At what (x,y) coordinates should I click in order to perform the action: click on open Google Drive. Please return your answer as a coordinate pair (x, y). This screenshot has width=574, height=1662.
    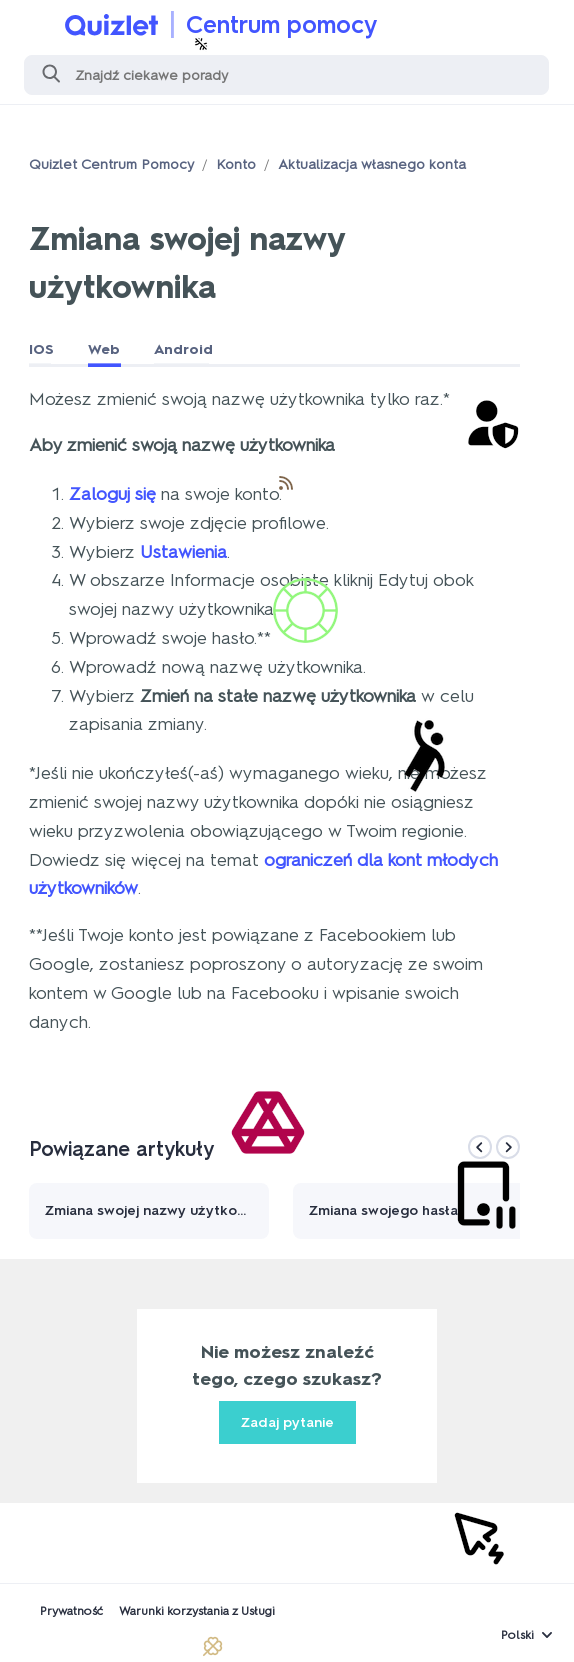
    Looking at the image, I should click on (268, 1125).